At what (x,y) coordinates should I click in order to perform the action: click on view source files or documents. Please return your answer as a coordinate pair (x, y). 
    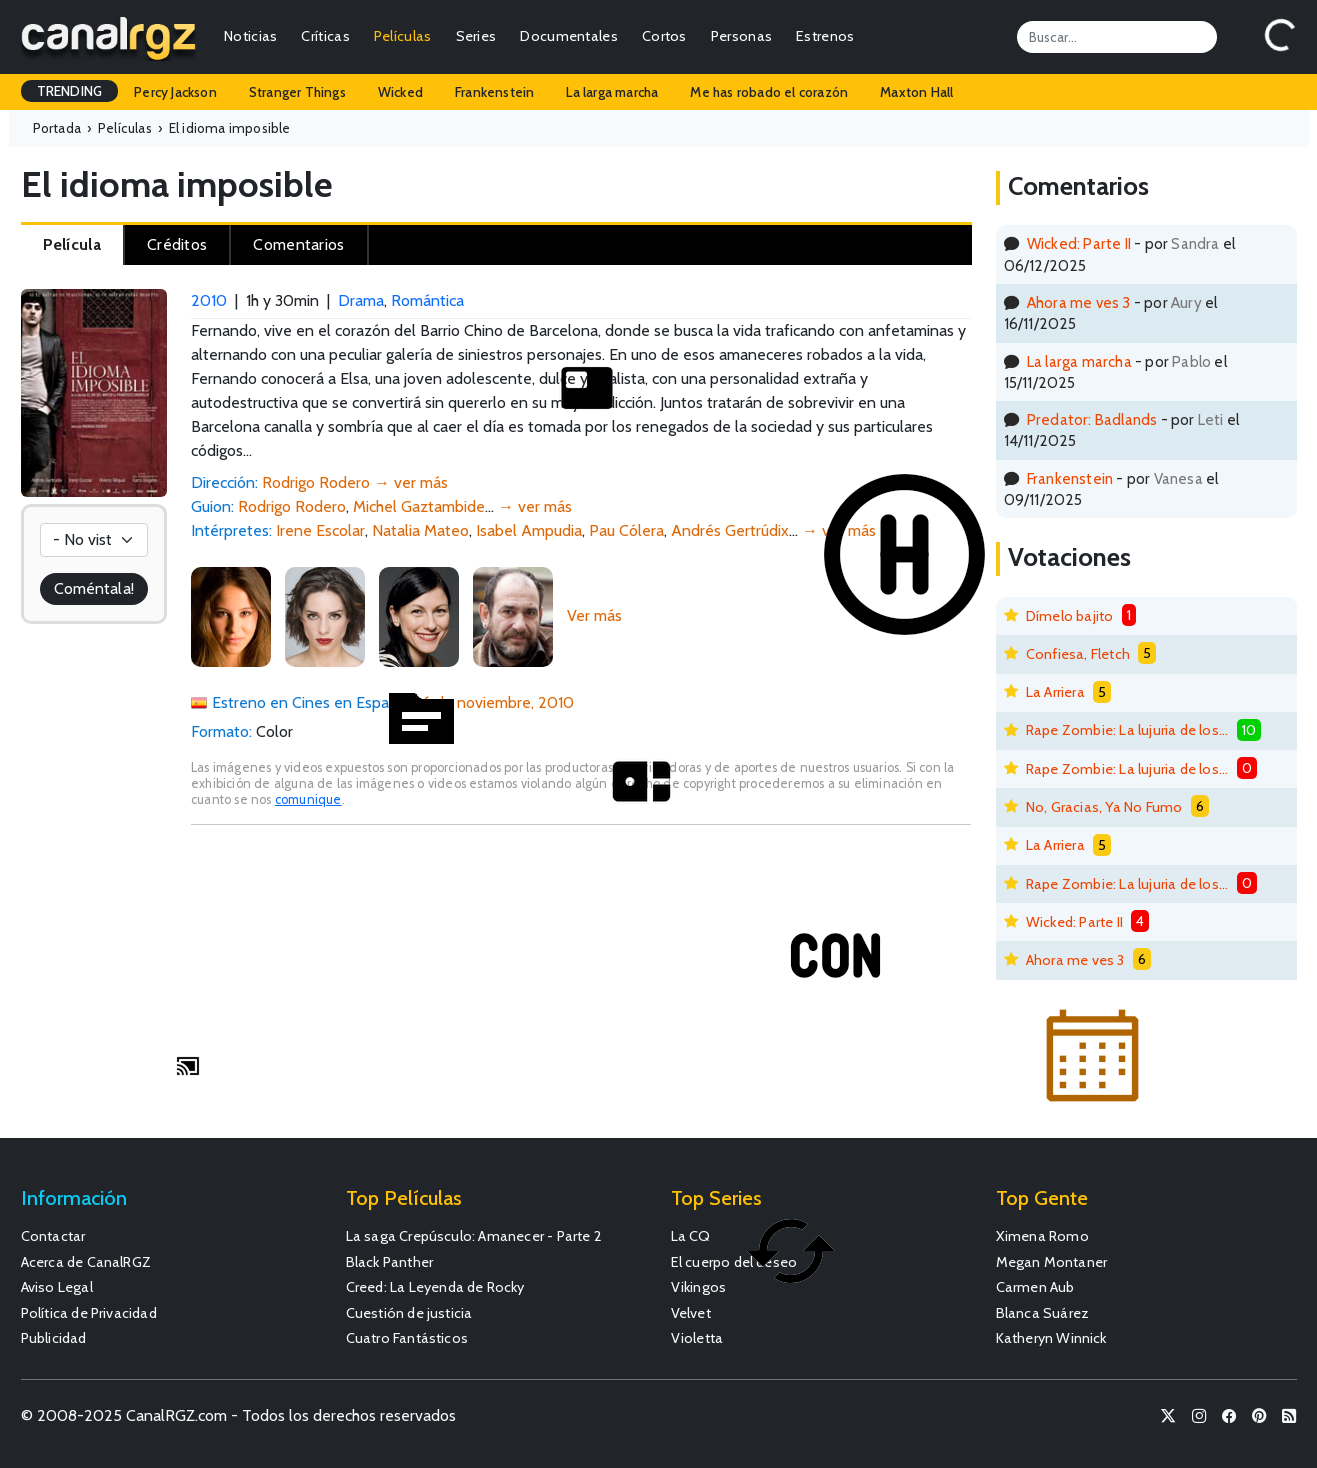
    Looking at the image, I should click on (421, 718).